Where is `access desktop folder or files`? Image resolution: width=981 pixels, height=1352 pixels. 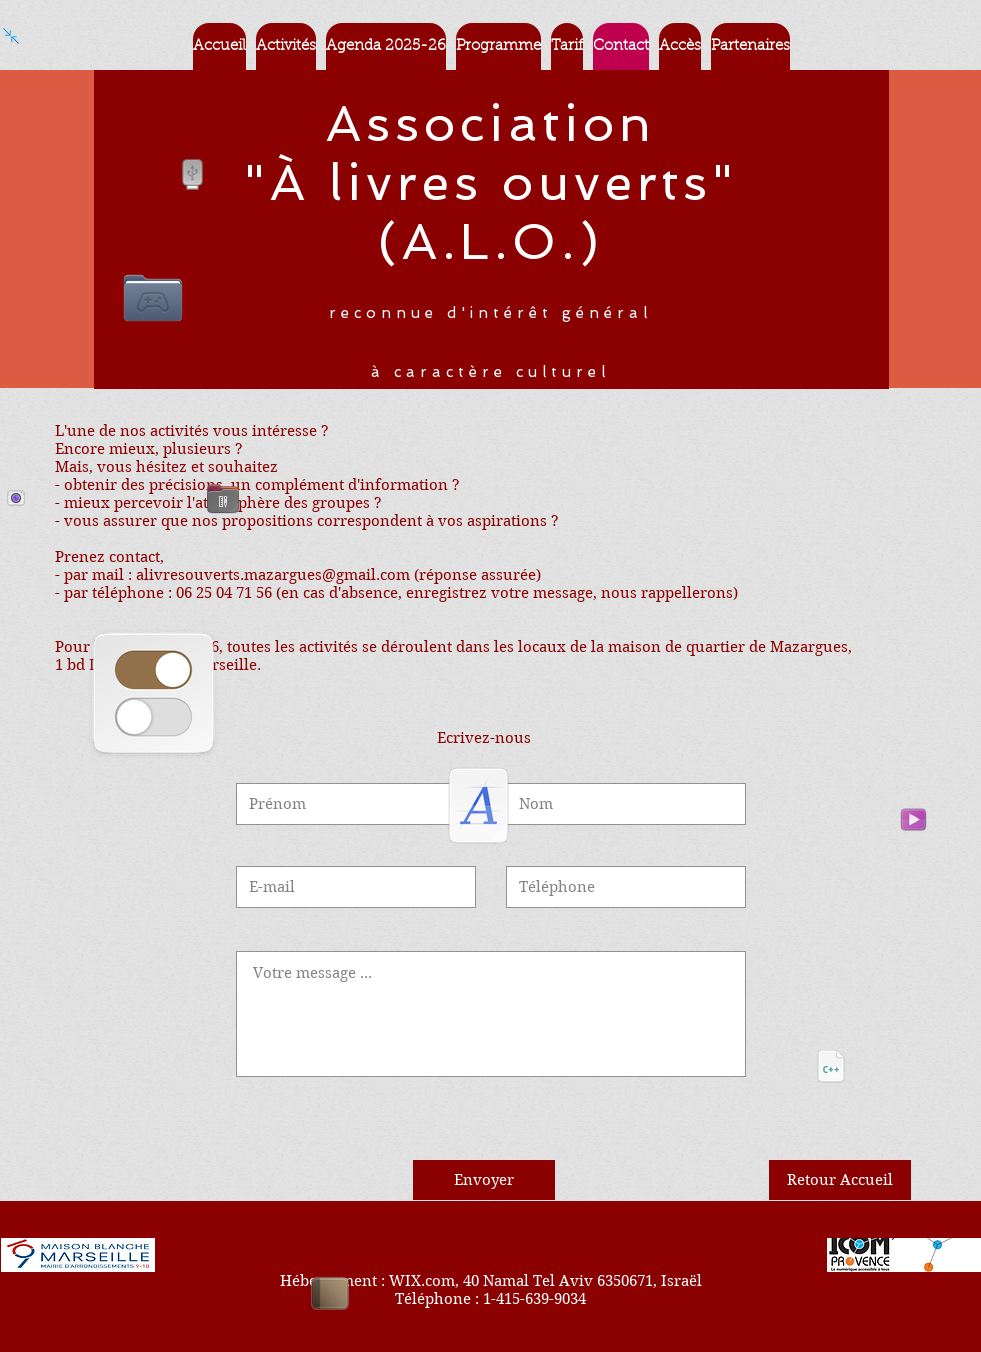 access desktop folder or files is located at coordinates (330, 1292).